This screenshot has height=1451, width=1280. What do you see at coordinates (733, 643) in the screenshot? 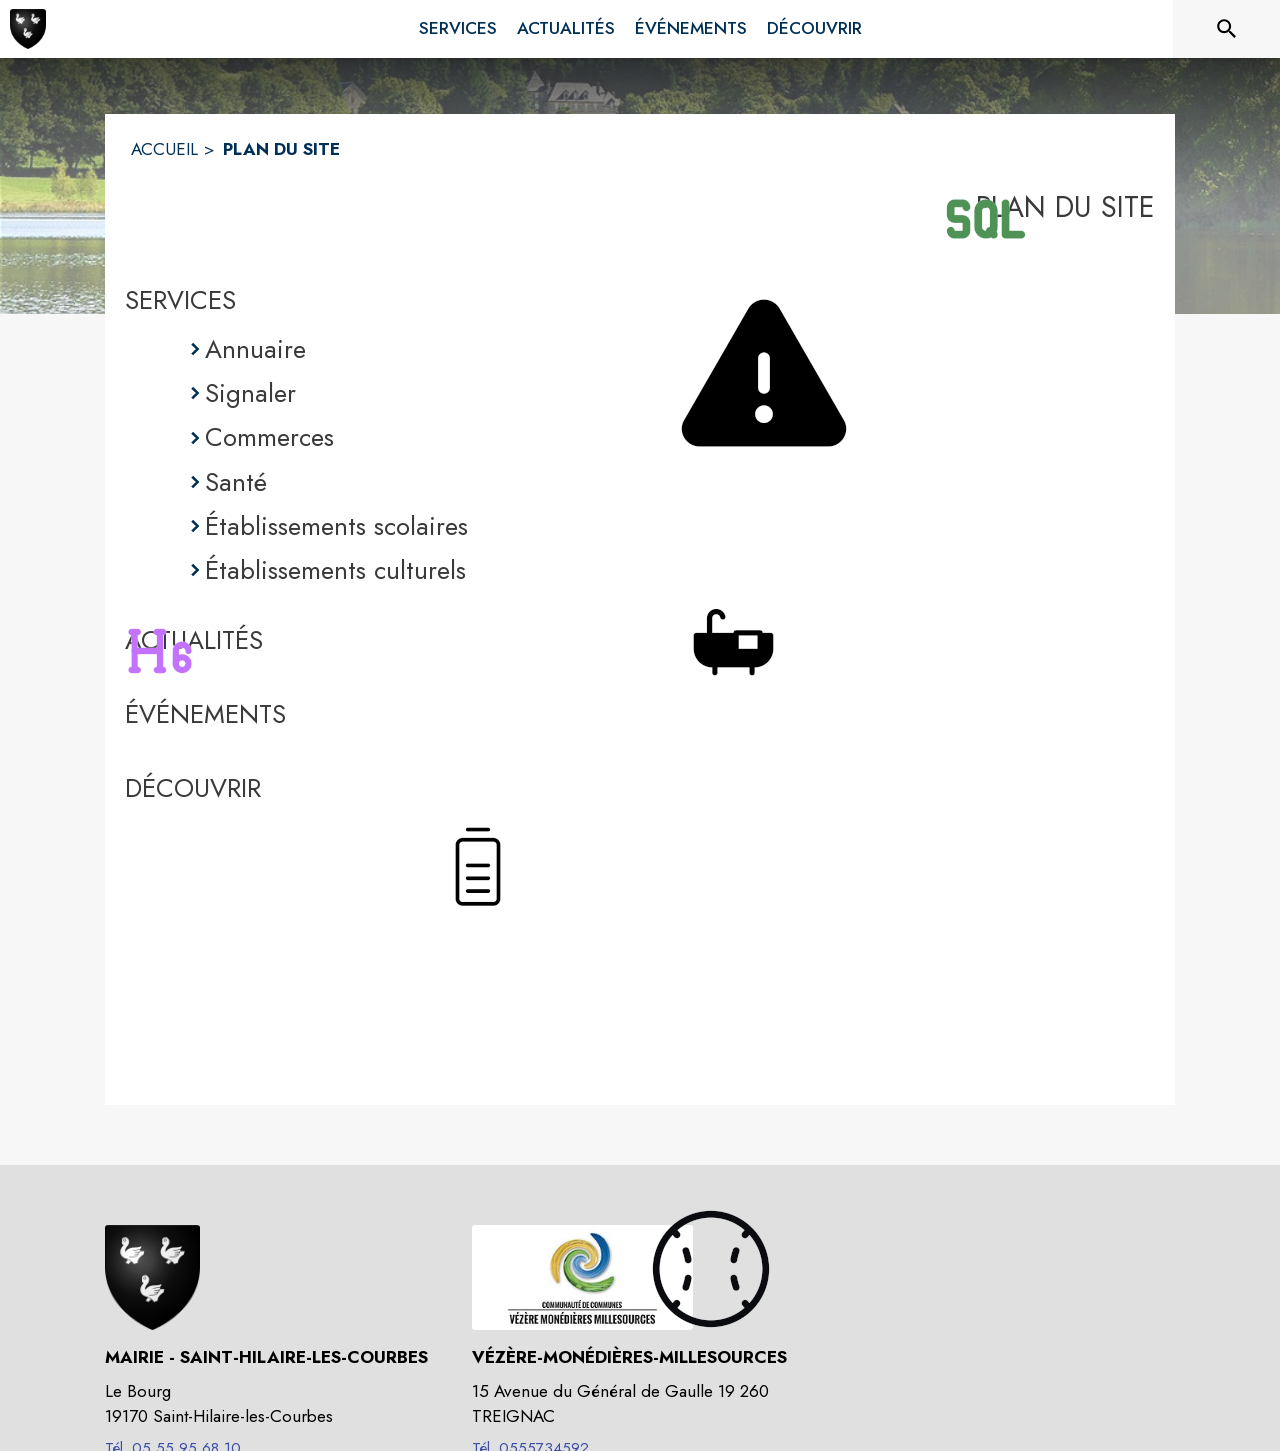
I see `indicates bathroom or bathing facilities` at bounding box center [733, 643].